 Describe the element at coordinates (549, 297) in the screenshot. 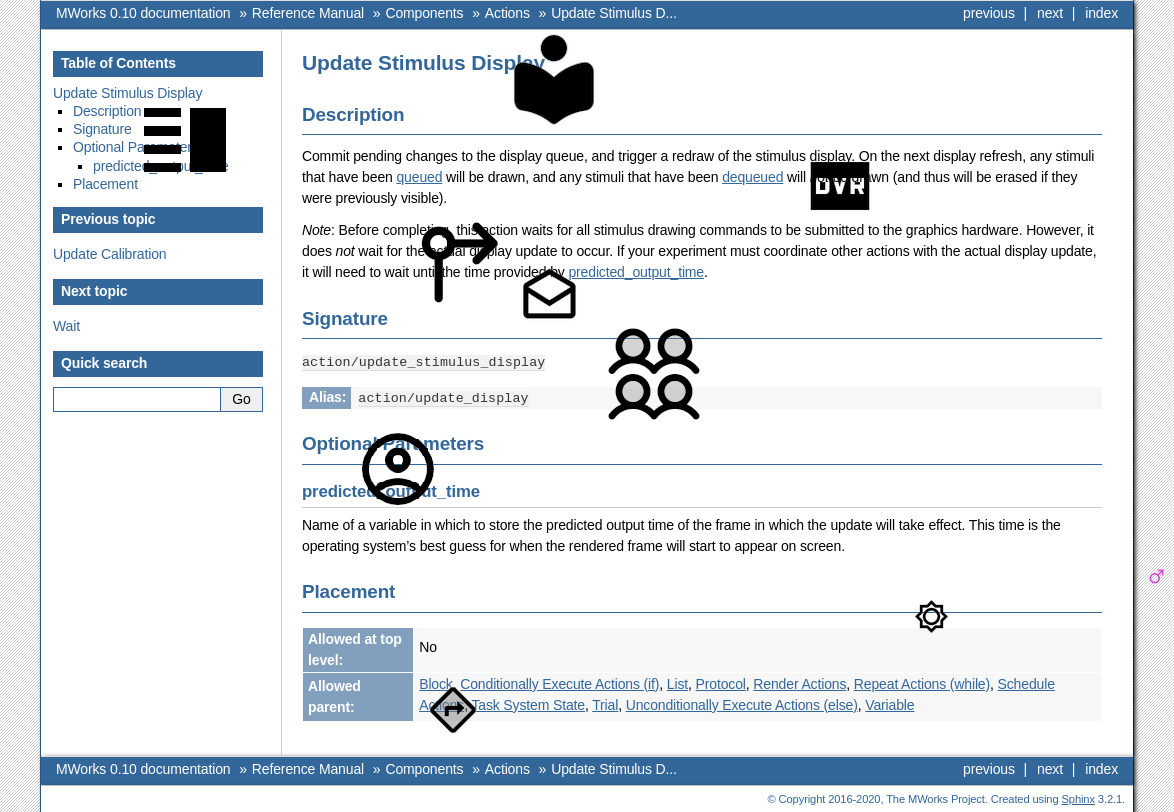

I see `view draft messages` at that location.